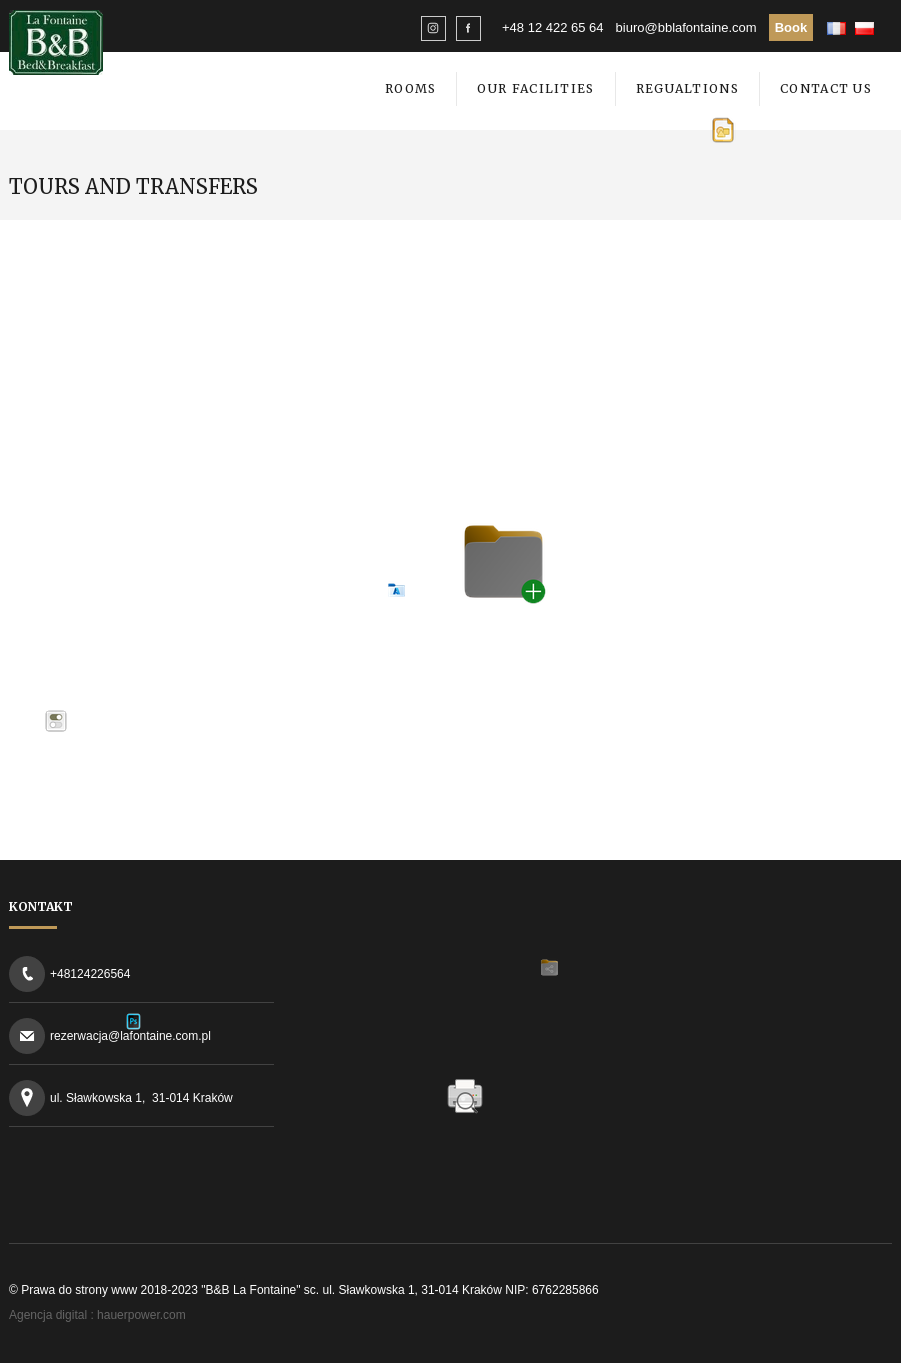  Describe the element at coordinates (396, 590) in the screenshot. I see `open microsoft azure project folder` at that location.